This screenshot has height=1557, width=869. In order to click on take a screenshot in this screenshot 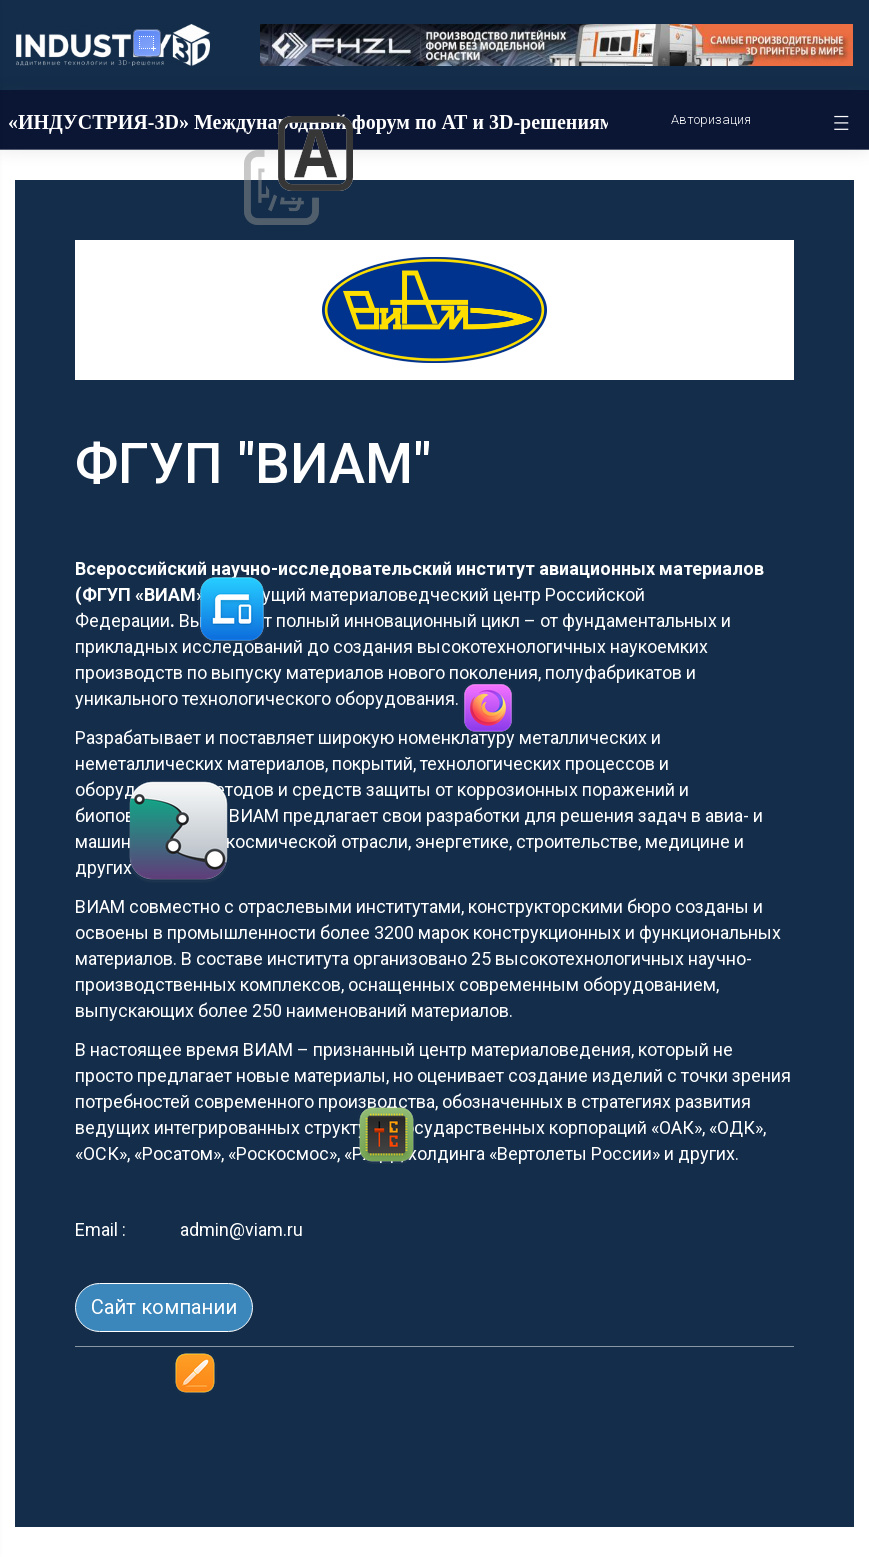, I will do `click(147, 43)`.